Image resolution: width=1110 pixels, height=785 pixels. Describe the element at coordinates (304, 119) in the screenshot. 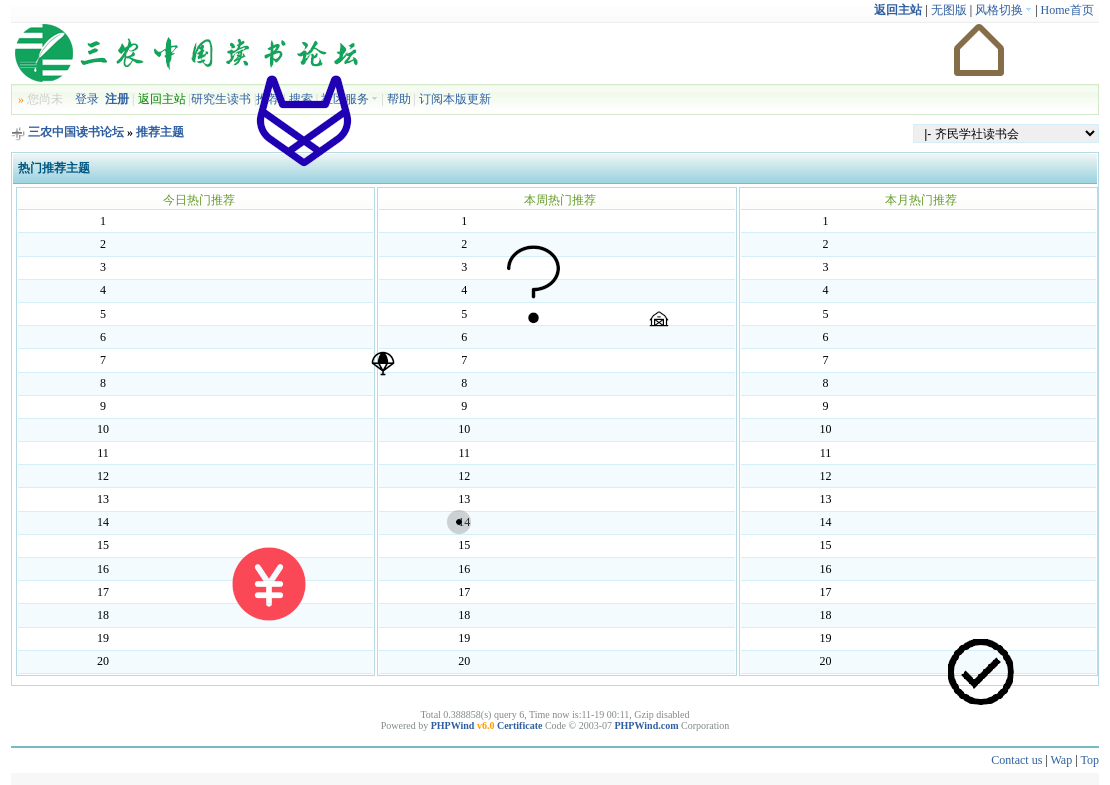

I see `open GitLab repository` at that location.